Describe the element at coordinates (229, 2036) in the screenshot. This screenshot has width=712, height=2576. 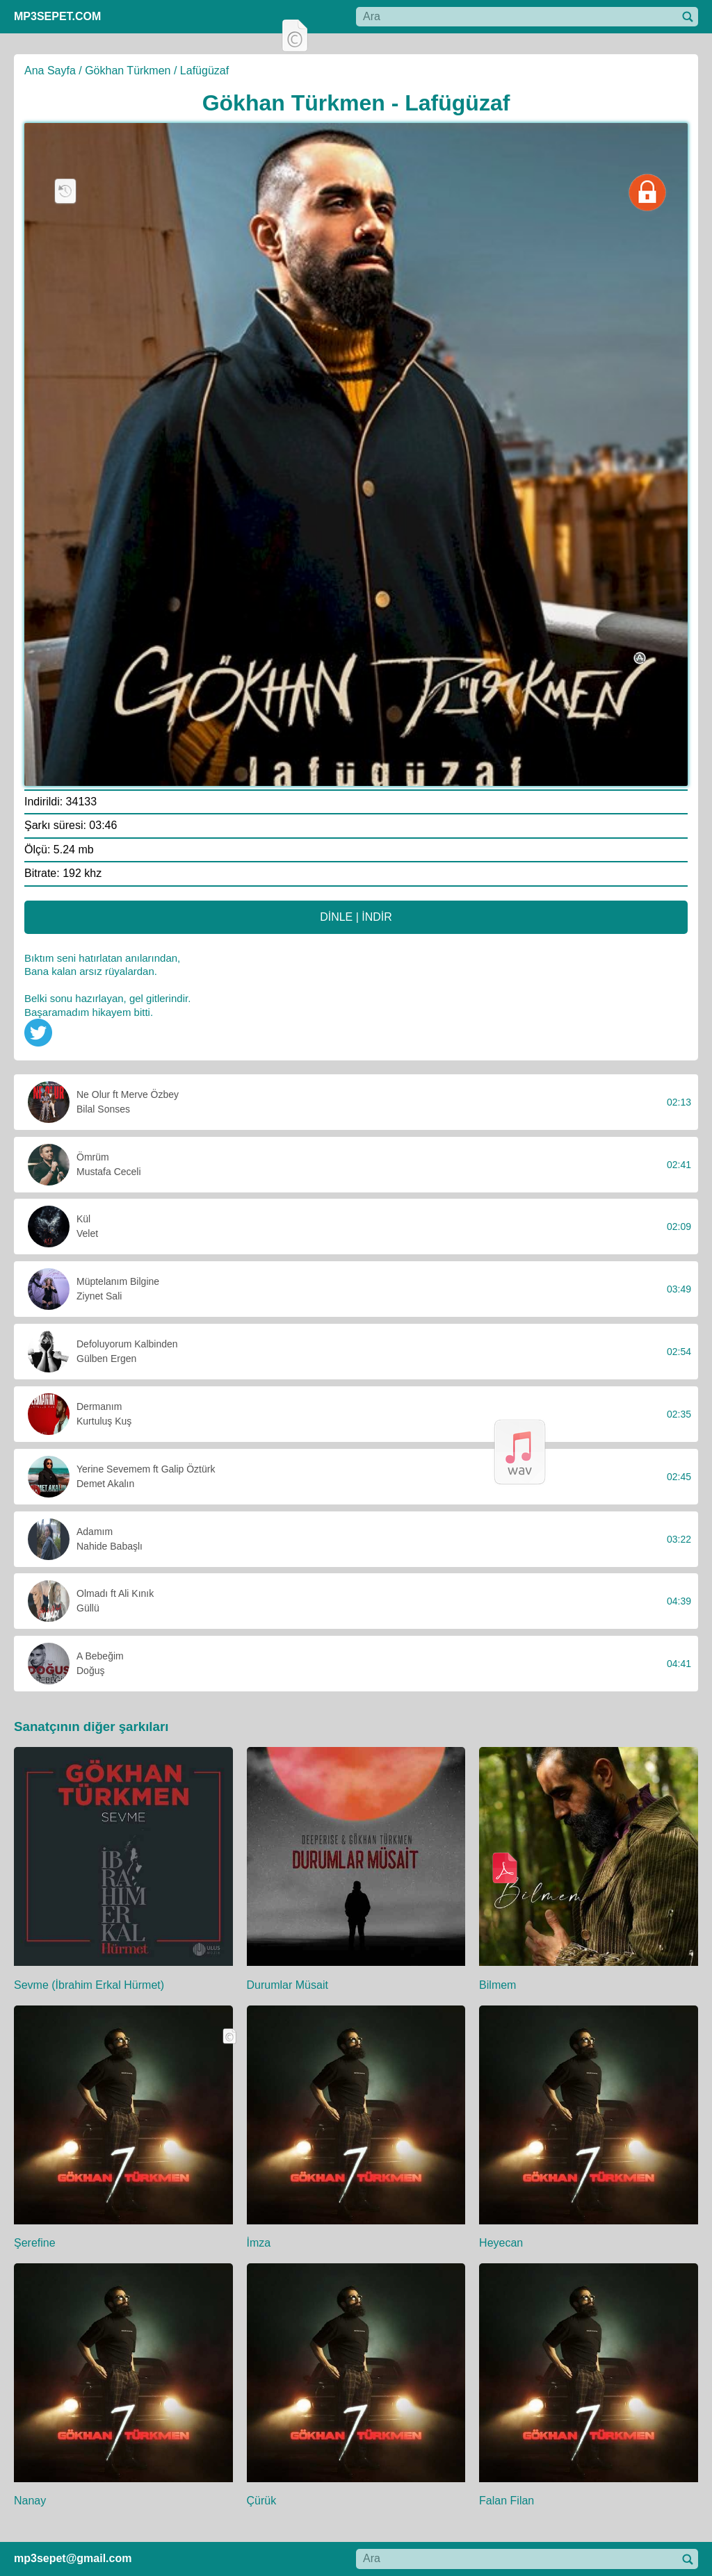
I see `indicates a file with copyright protection` at that location.